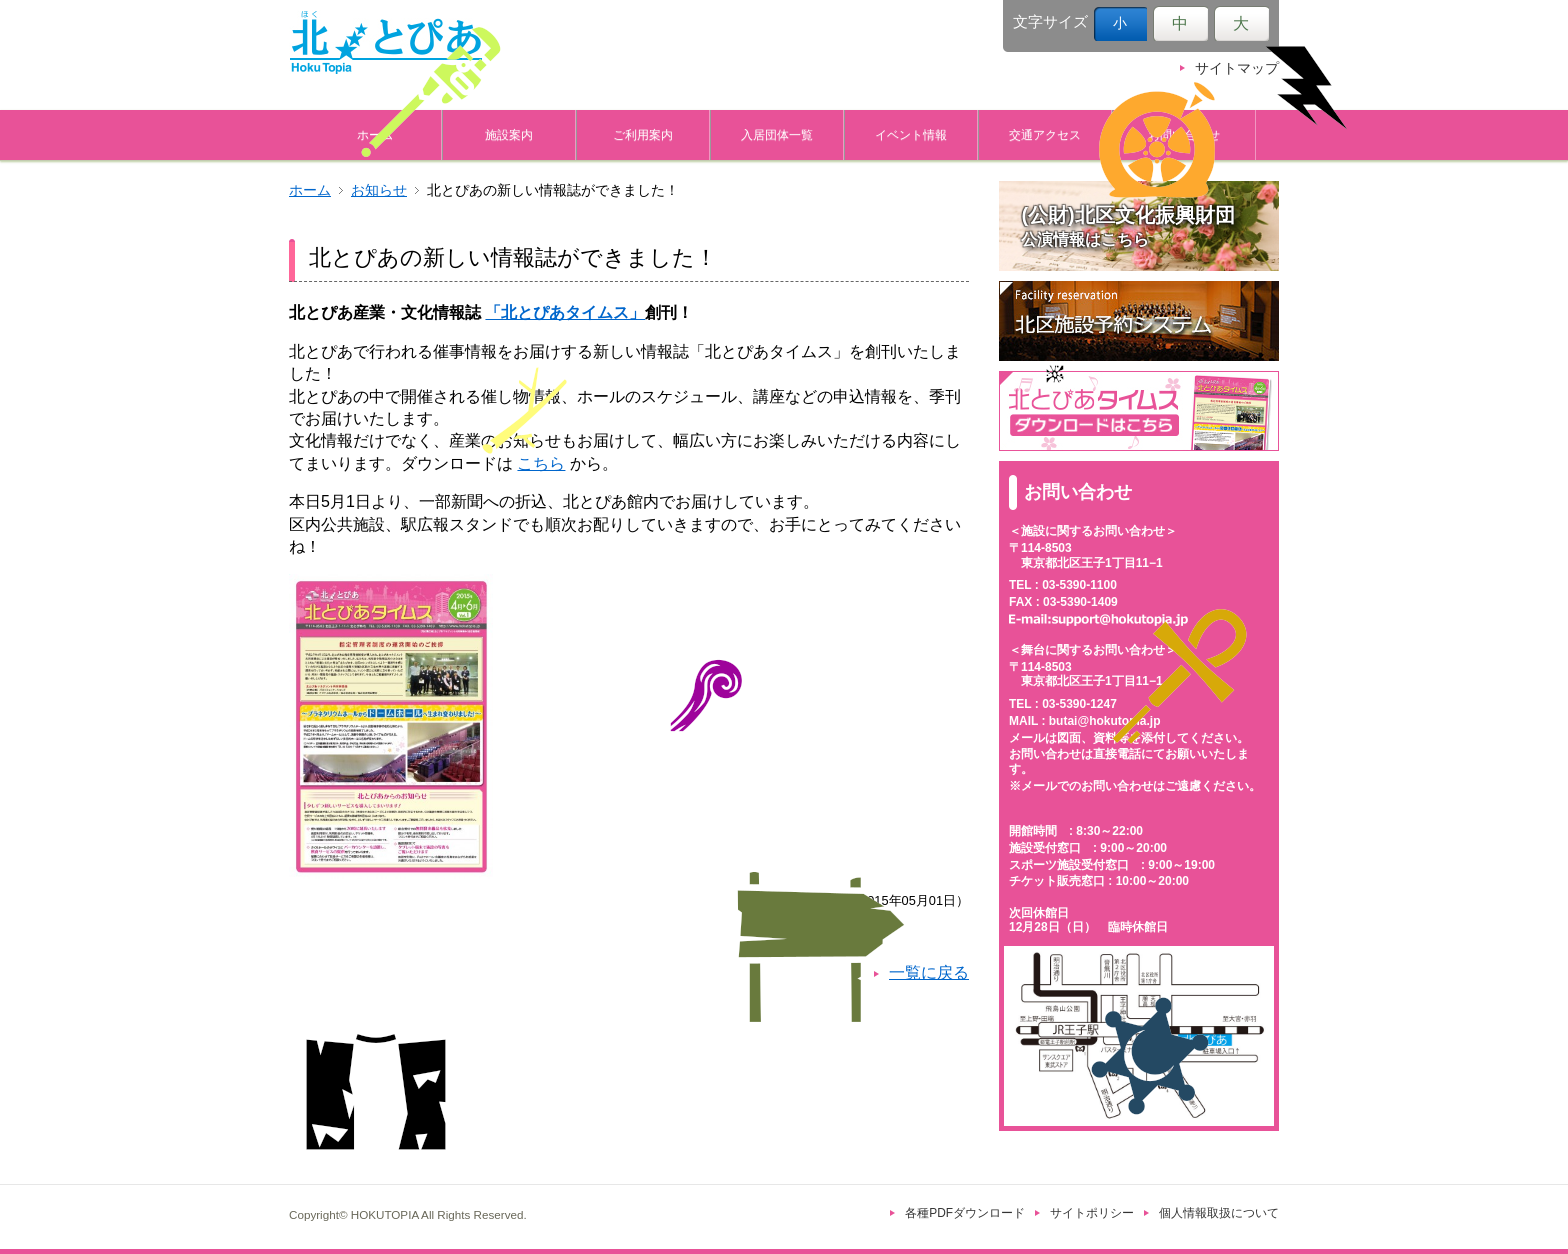  What do you see at coordinates (1157, 140) in the screenshot?
I see `report a flat tire or vehicle issue` at bounding box center [1157, 140].